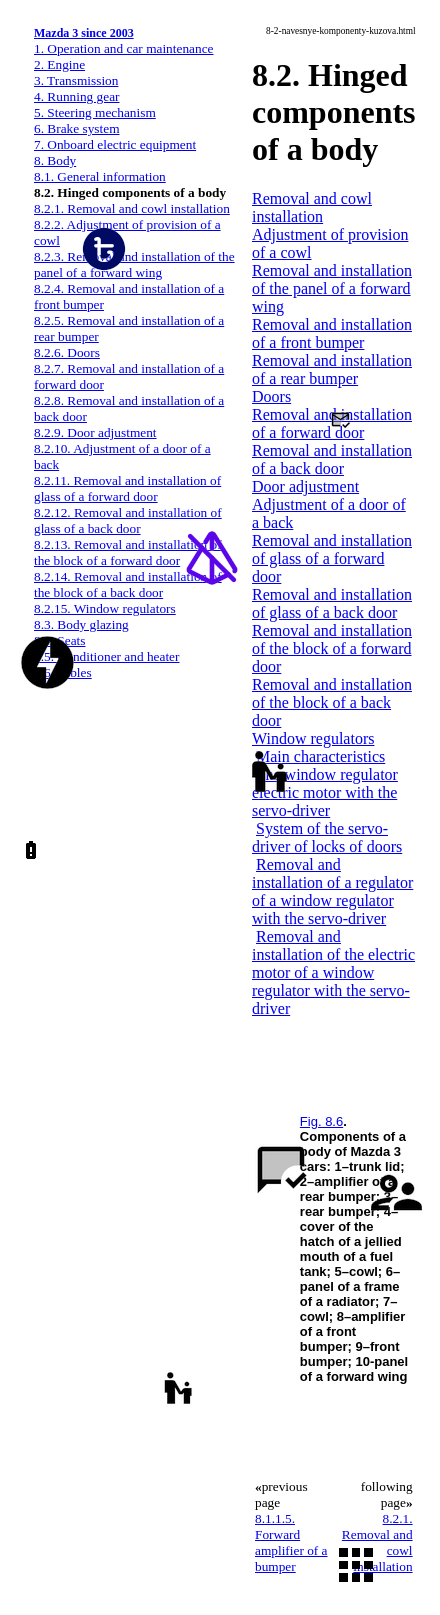  What do you see at coordinates (179, 1388) in the screenshot?
I see `indicates child supervision required` at bounding box center [179, 1388].